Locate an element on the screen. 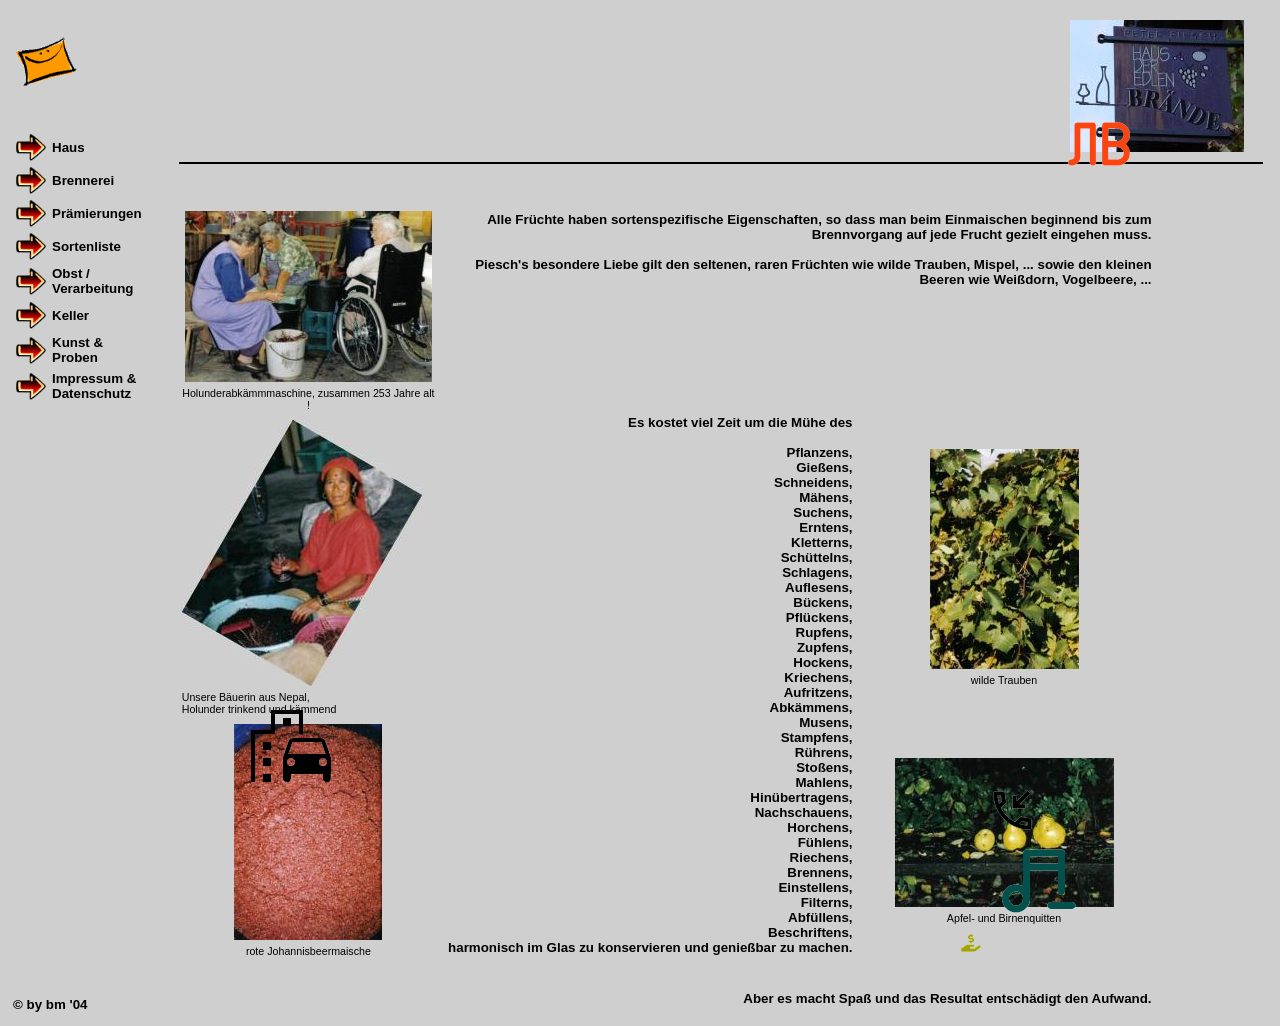  indicates a missed call that needs to be returned is located at coordinates (1012, 810).